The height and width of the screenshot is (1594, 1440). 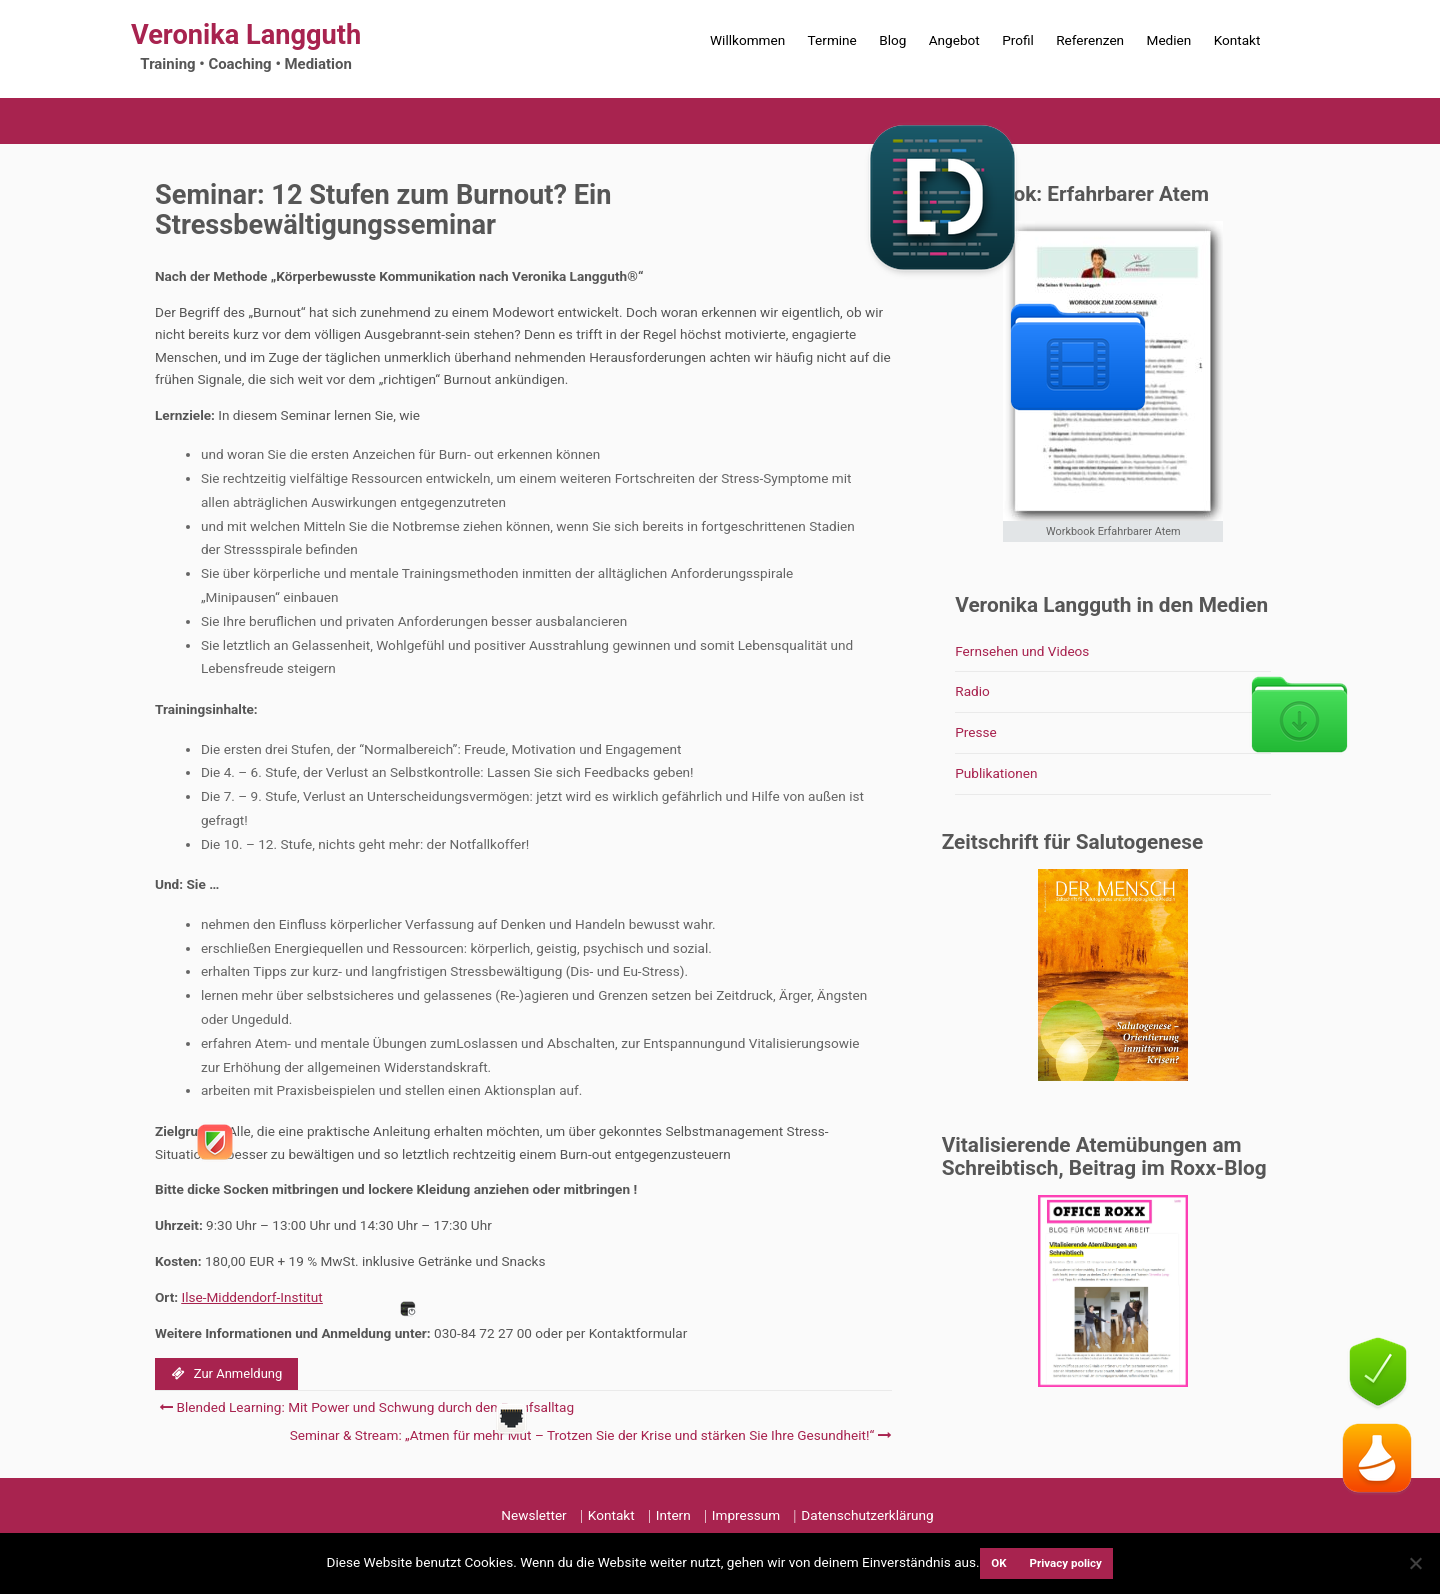 I want to click on configure network boot server settings, so click(x=408, y=1309).